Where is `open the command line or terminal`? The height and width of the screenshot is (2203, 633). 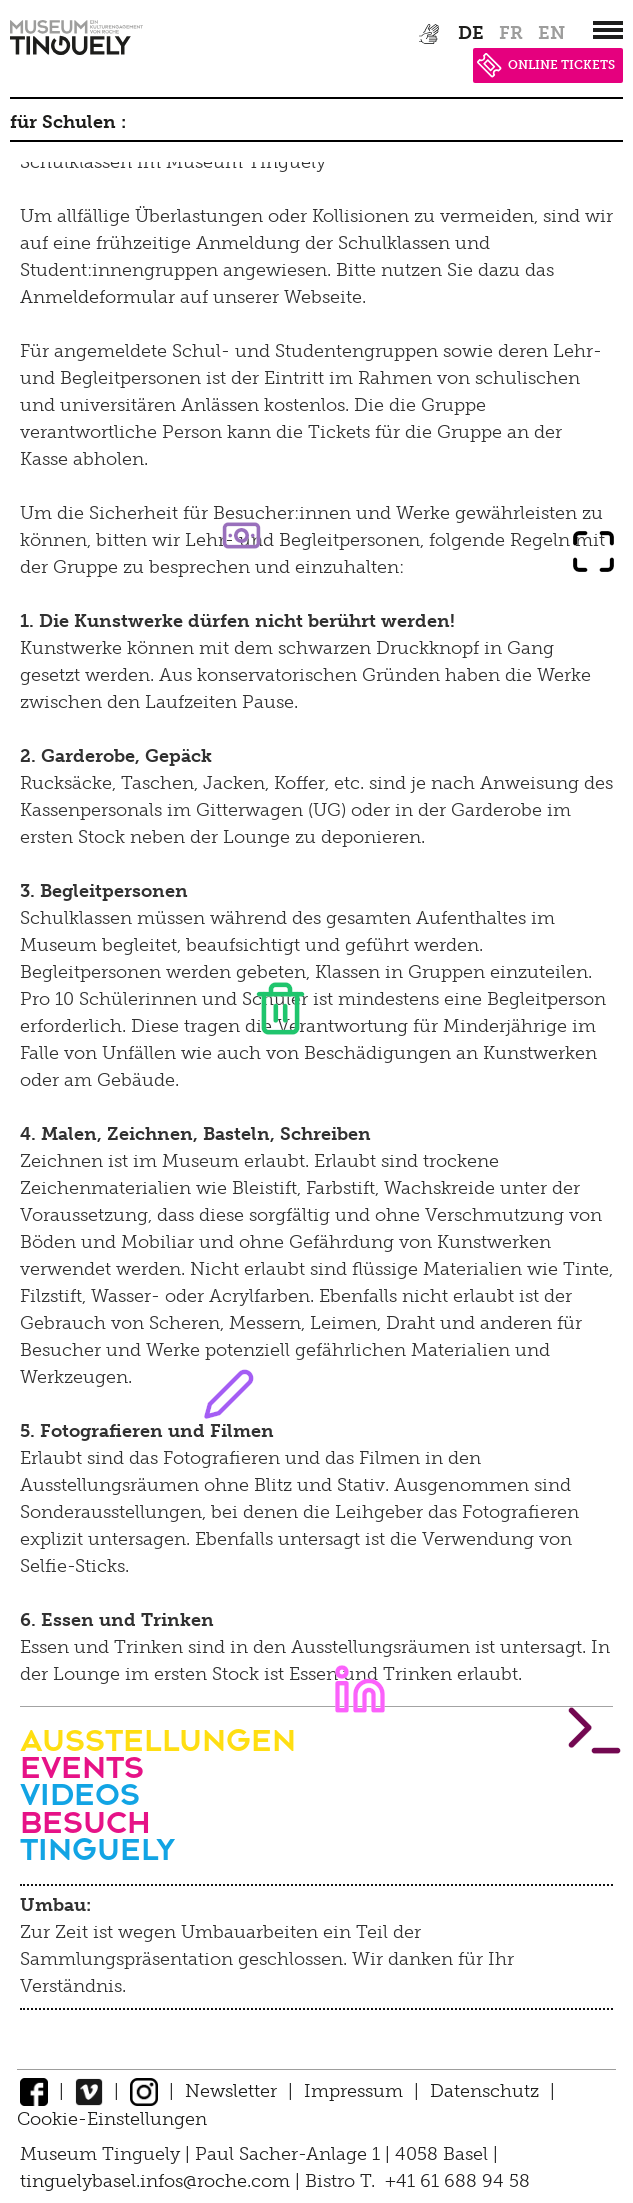 open the command line or terminal is located at coordinates (594, 1730).